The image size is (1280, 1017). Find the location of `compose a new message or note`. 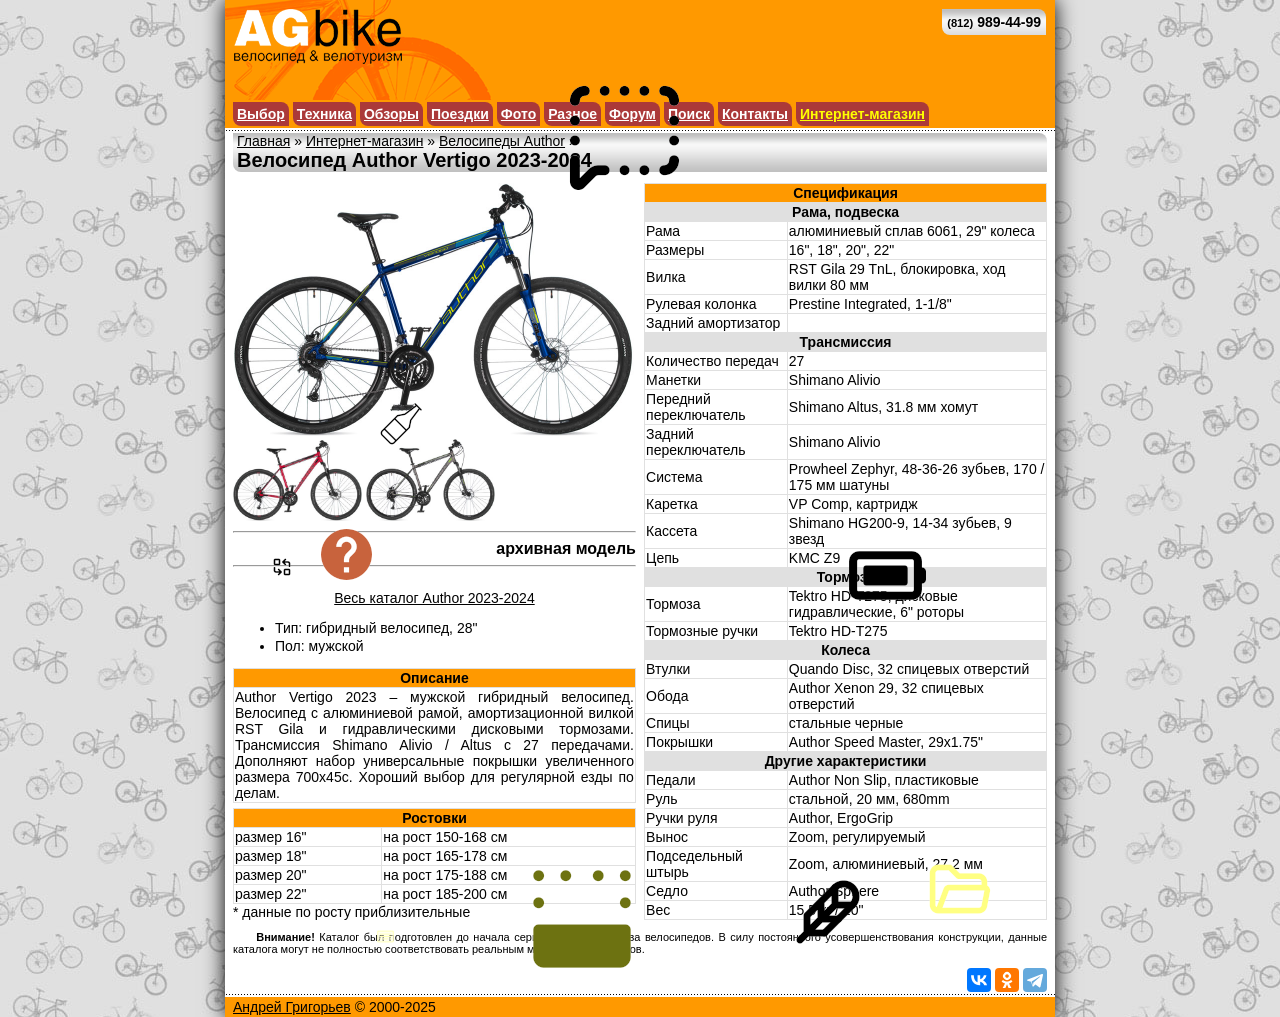

compose a new message or note is located at coordinates (828, 912).